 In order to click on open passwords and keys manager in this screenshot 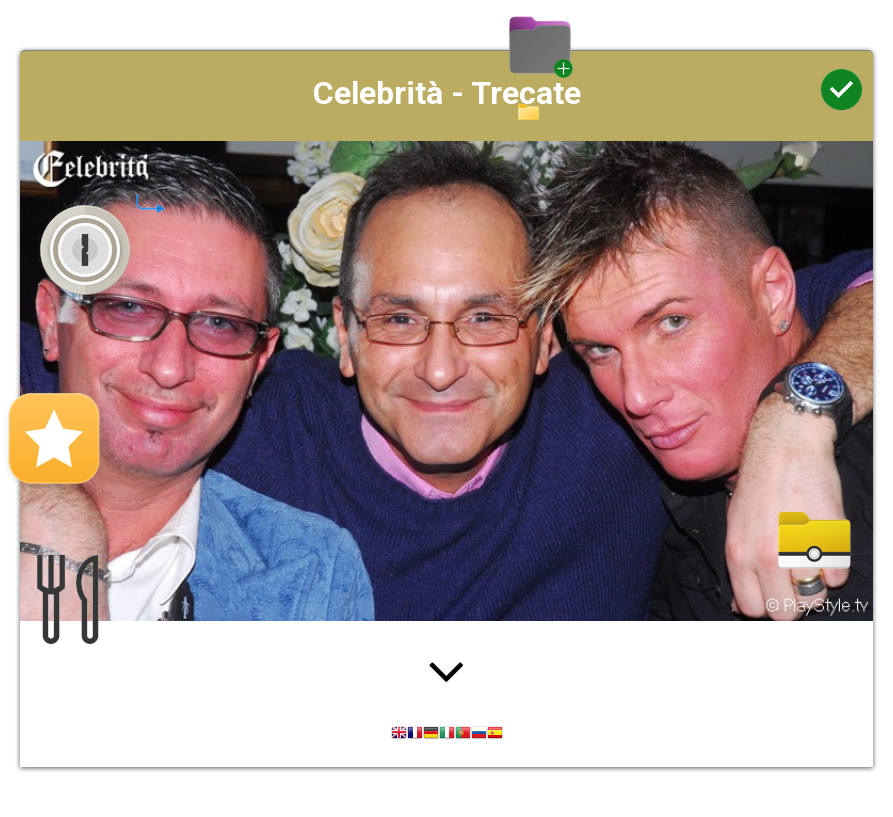, I will do `click(85, 250)`.